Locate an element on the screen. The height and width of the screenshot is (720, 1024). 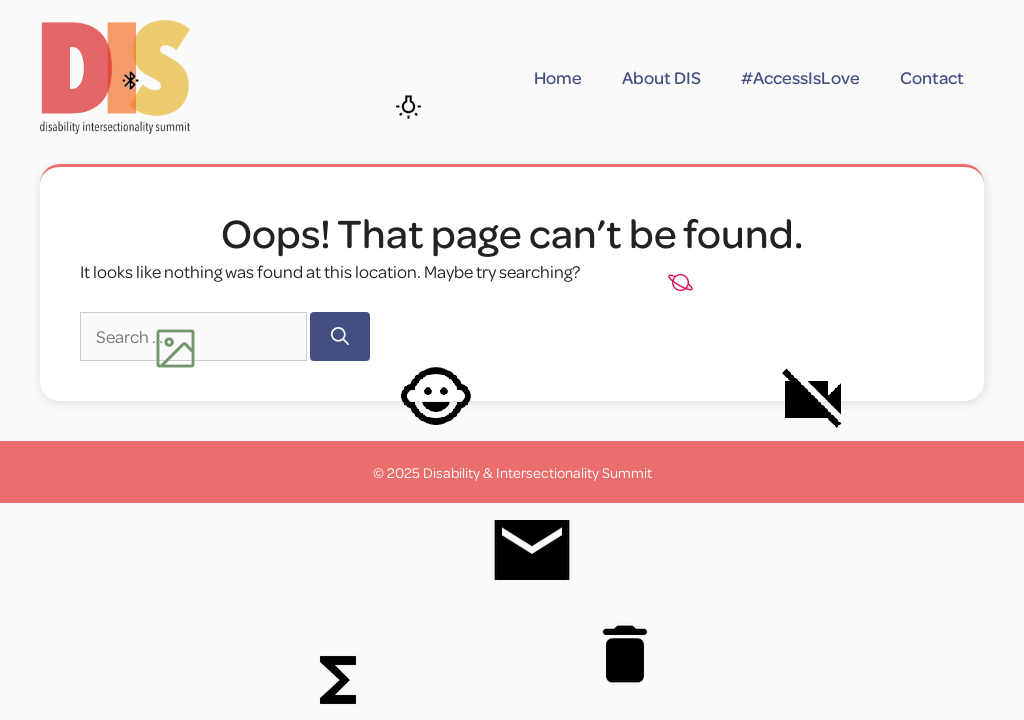
indicates an active bluetooth connection is located at coordinates (130, 80).